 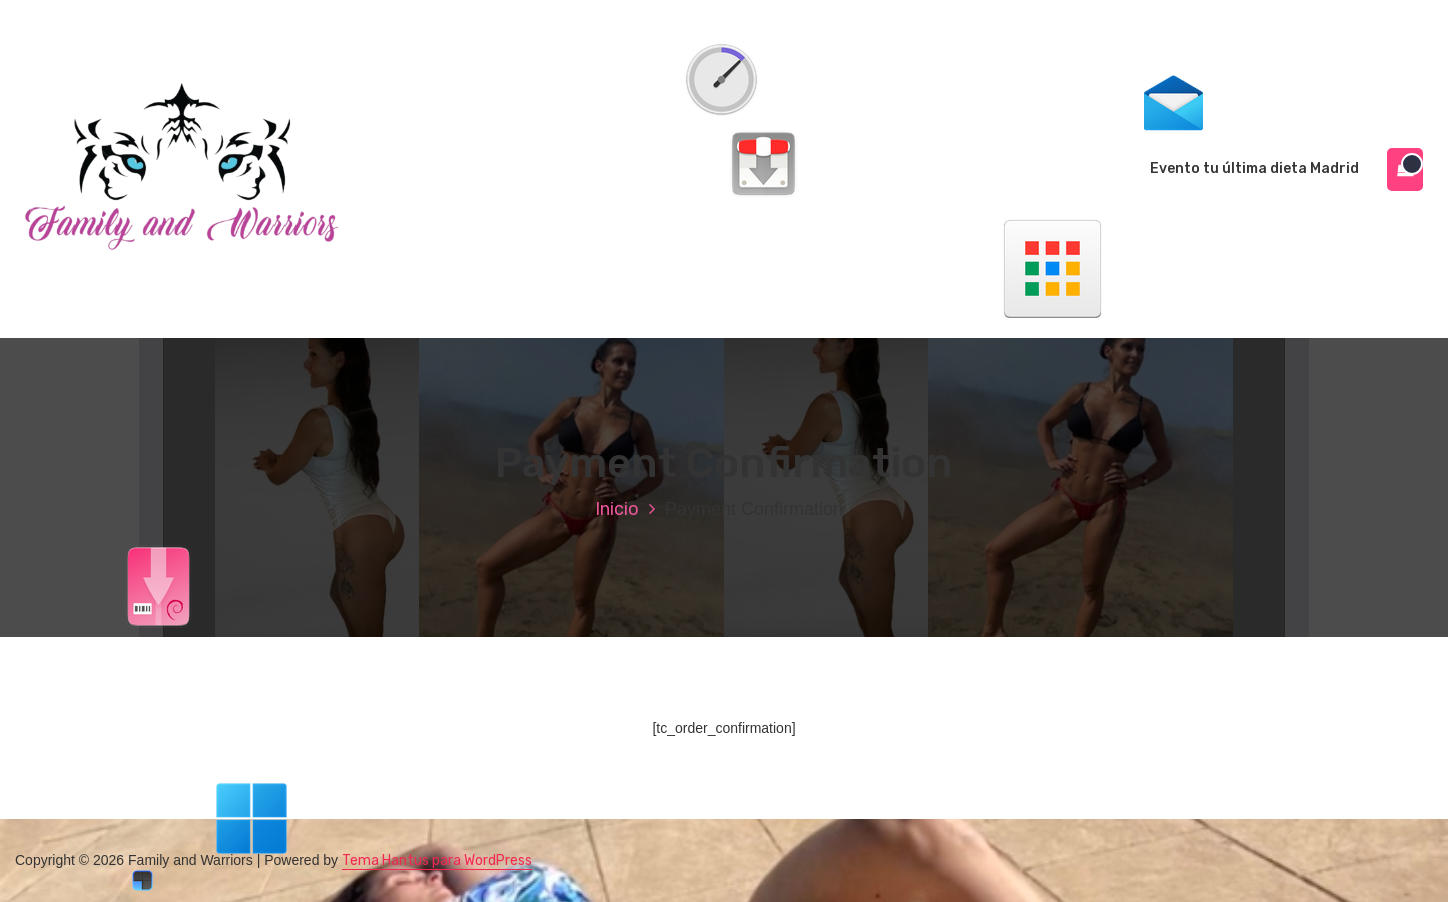 I want to click on open the Windows start menu, so click(x=251, y=818).